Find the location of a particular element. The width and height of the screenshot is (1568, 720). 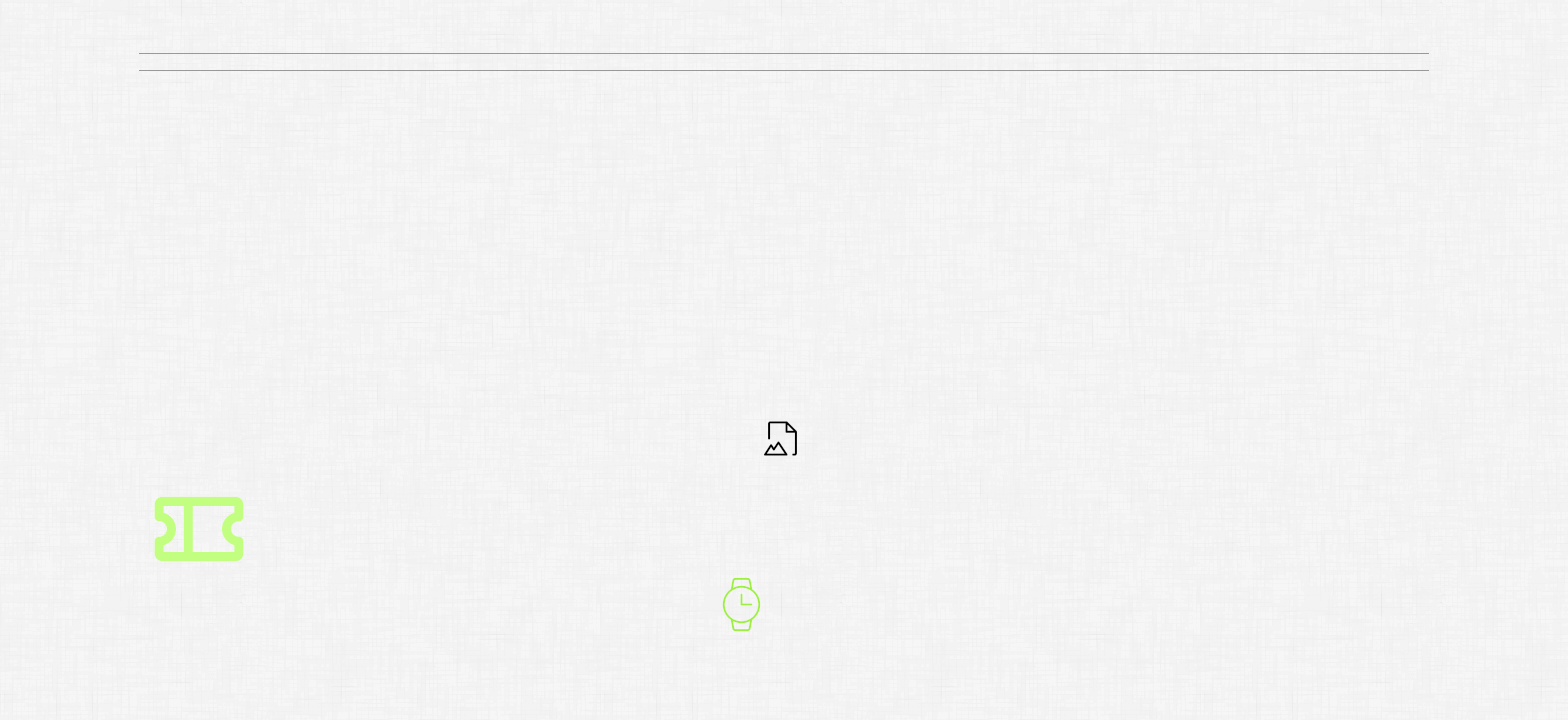

view watch or wearable device settings is located at coordinates (741, 604).